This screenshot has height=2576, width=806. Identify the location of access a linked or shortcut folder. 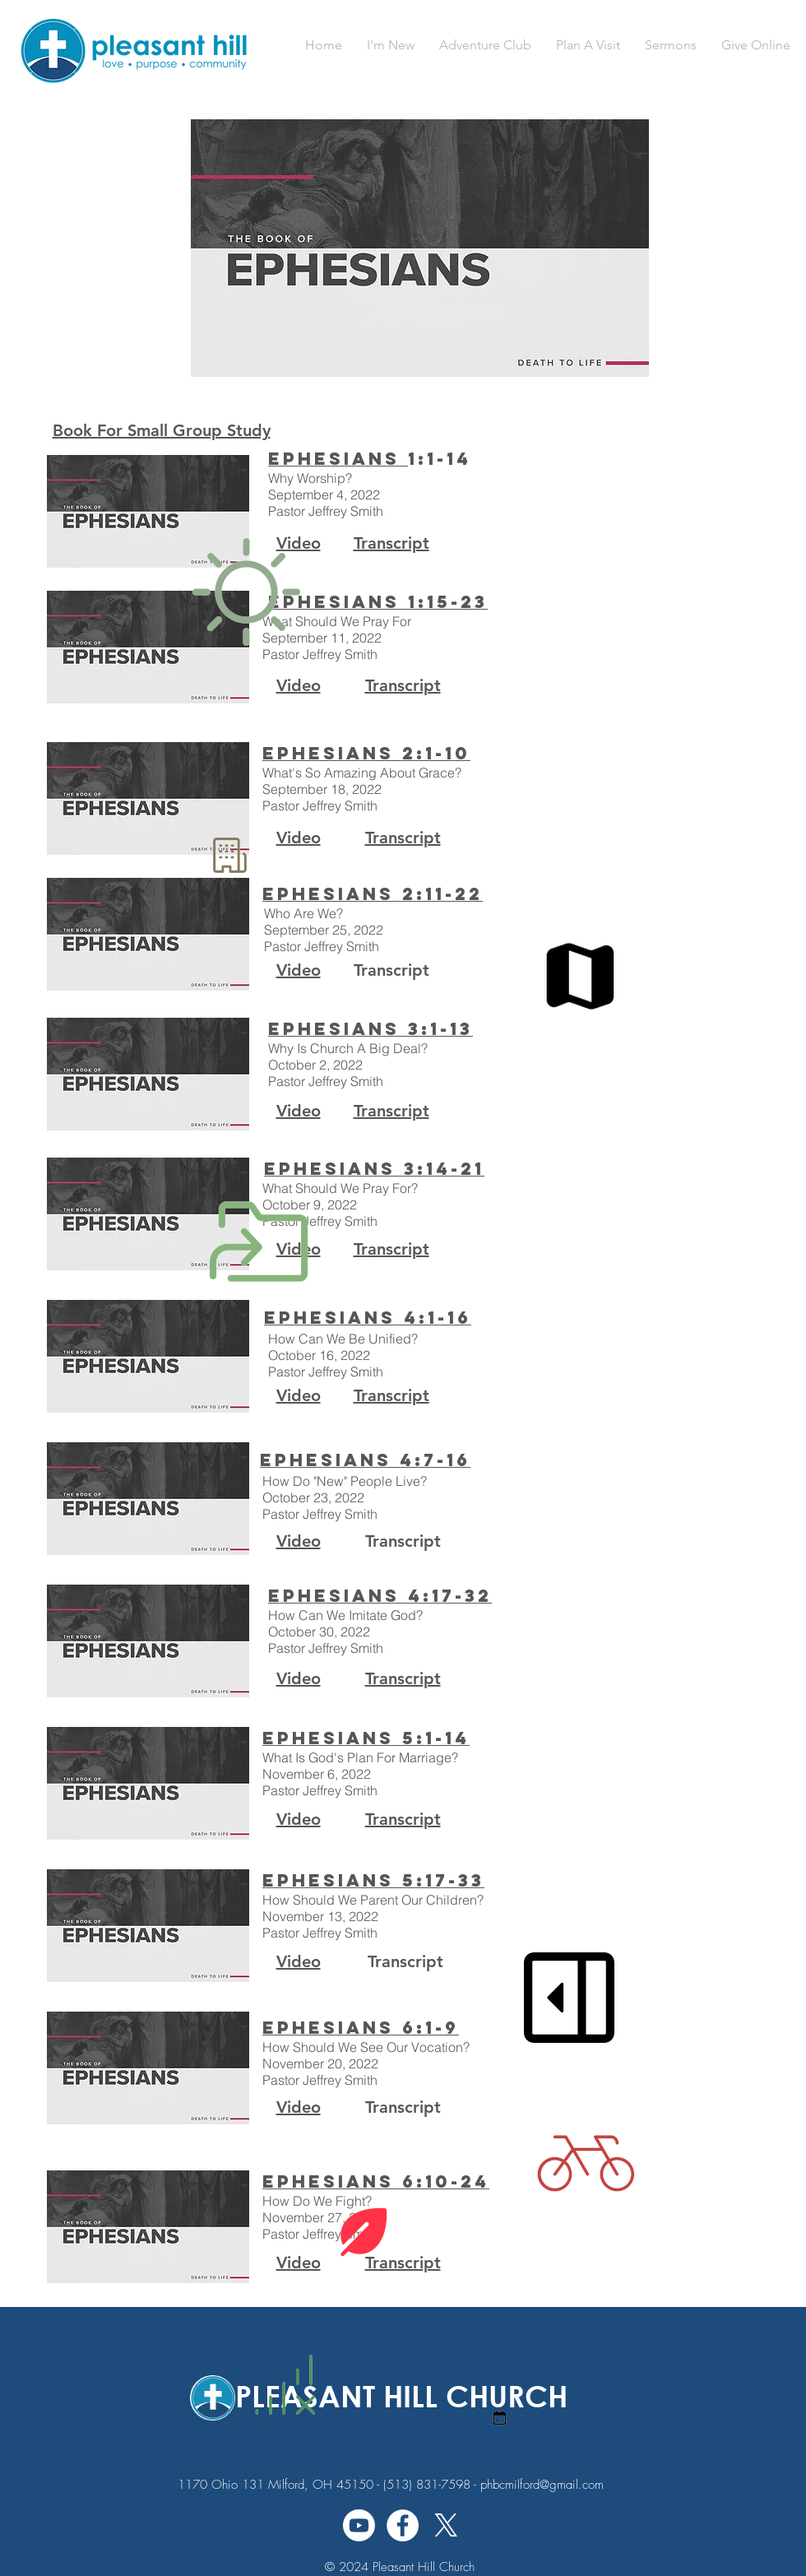
(263, 1242).